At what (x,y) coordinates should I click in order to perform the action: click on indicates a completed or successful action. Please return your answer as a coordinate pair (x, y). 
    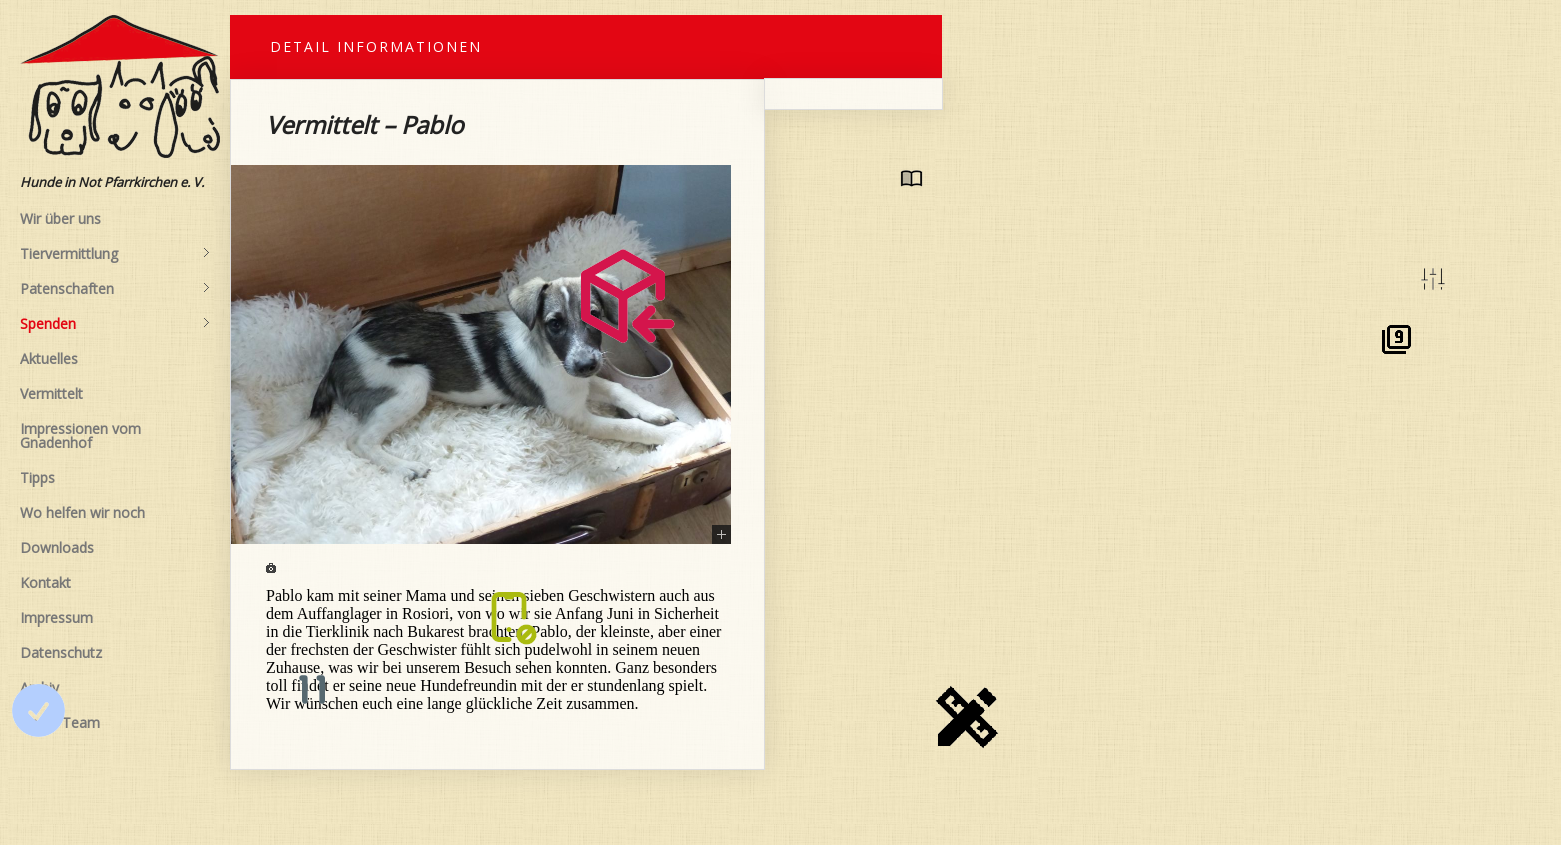
    Looking at the image, I should click on (38, 710).